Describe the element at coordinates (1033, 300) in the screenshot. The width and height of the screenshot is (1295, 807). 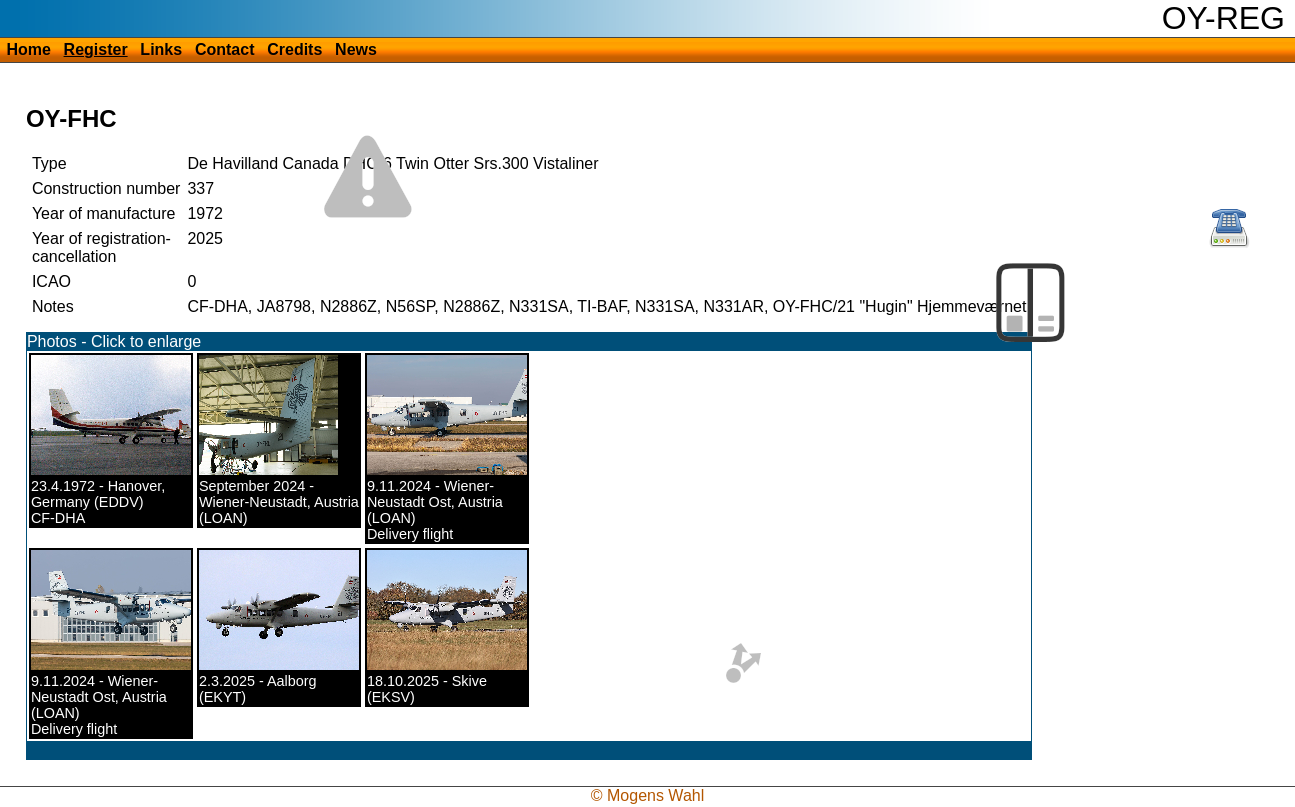
I see `open the packages app` at that location.